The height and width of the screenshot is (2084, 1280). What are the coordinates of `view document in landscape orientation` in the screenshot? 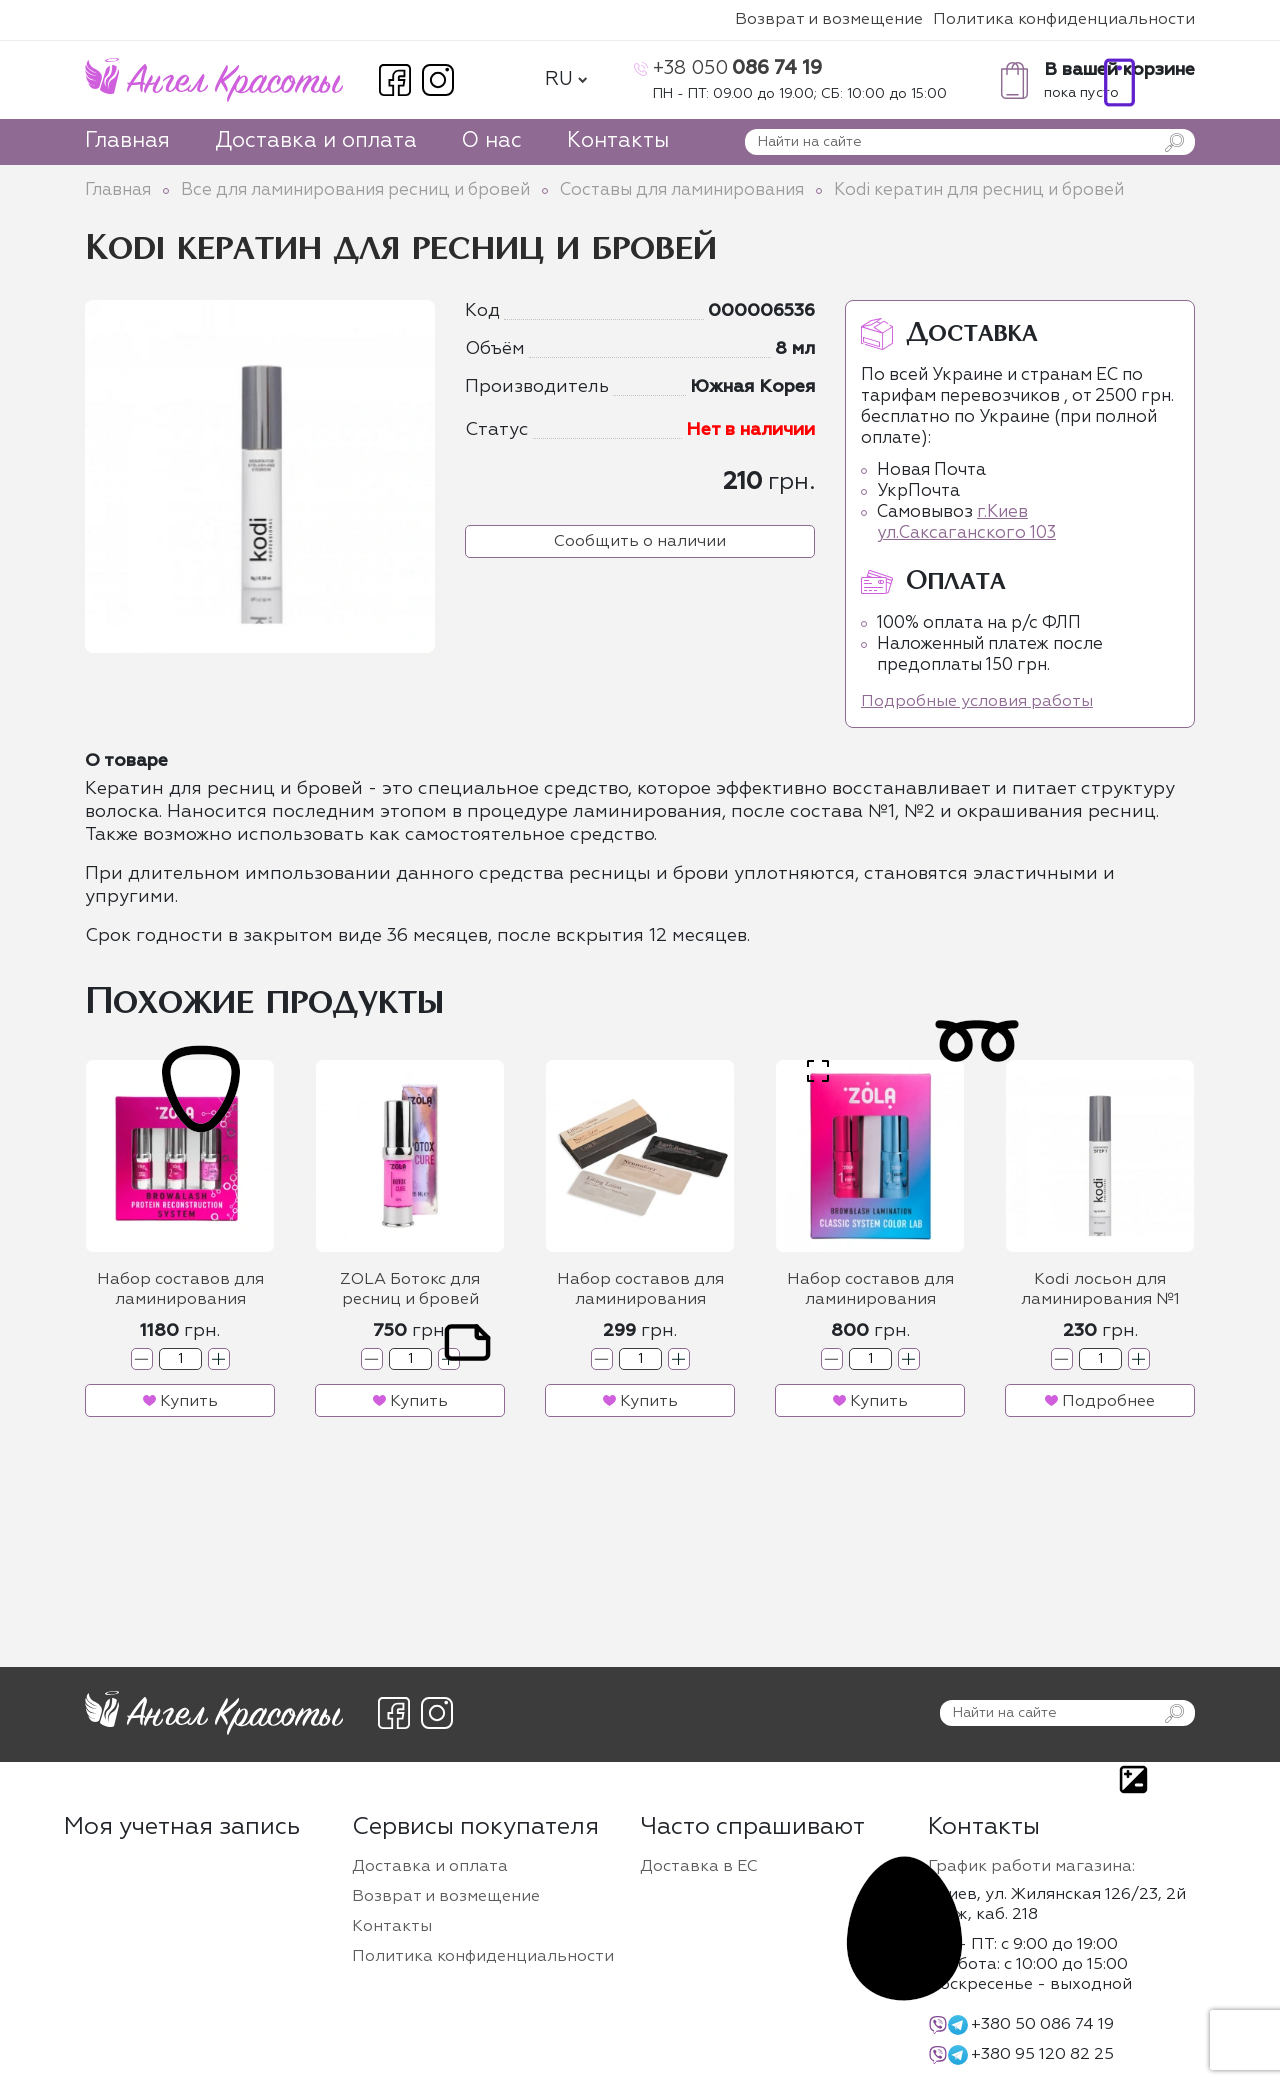 It's located at (467, 1342).